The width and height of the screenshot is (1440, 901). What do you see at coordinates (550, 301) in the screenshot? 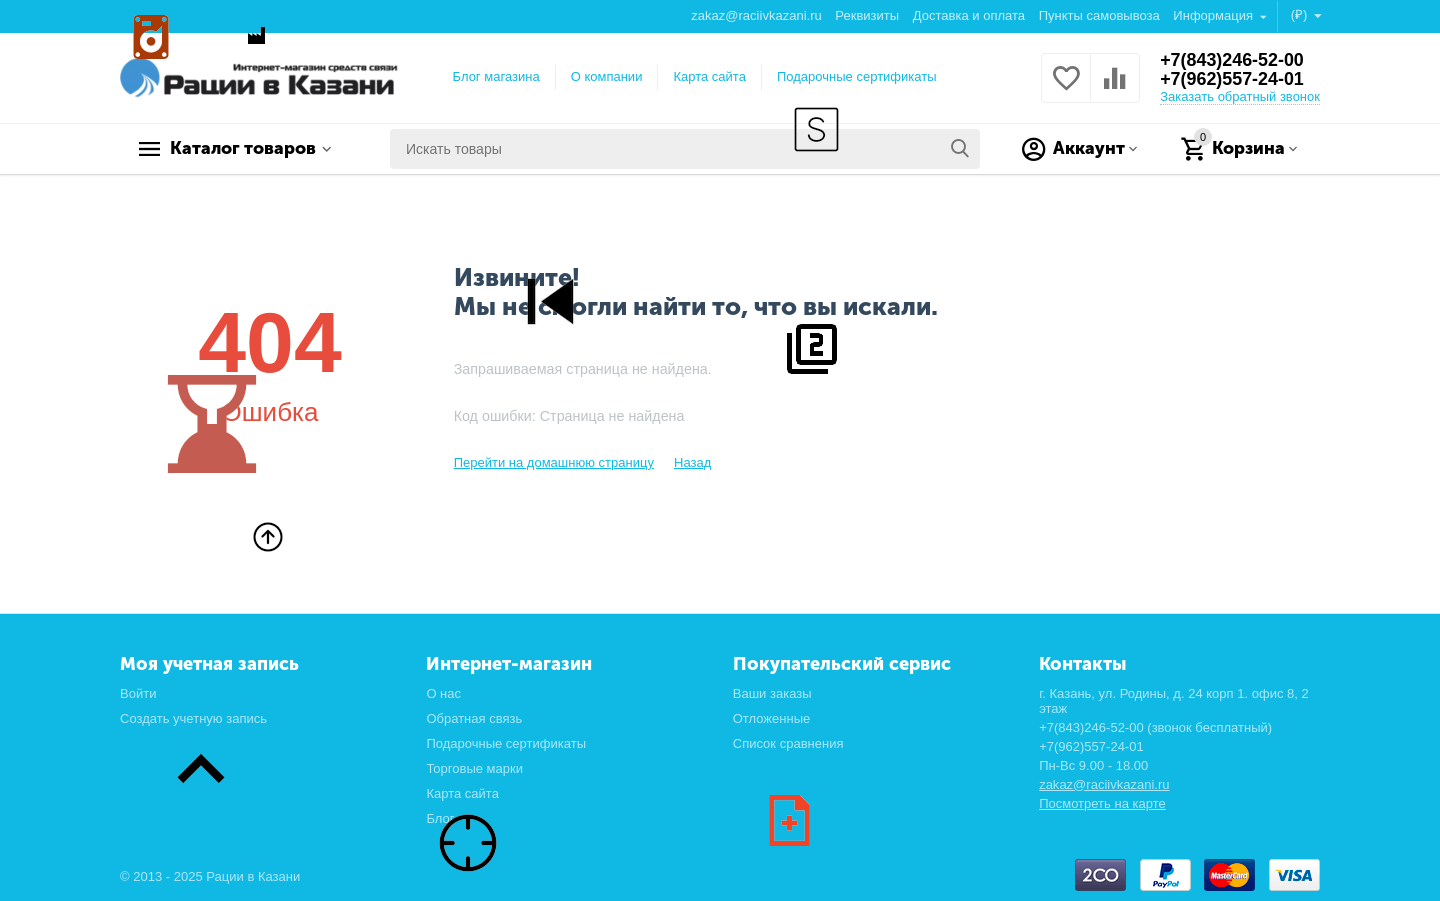
I see `skip to previous track` at bounding box center [550, 301].